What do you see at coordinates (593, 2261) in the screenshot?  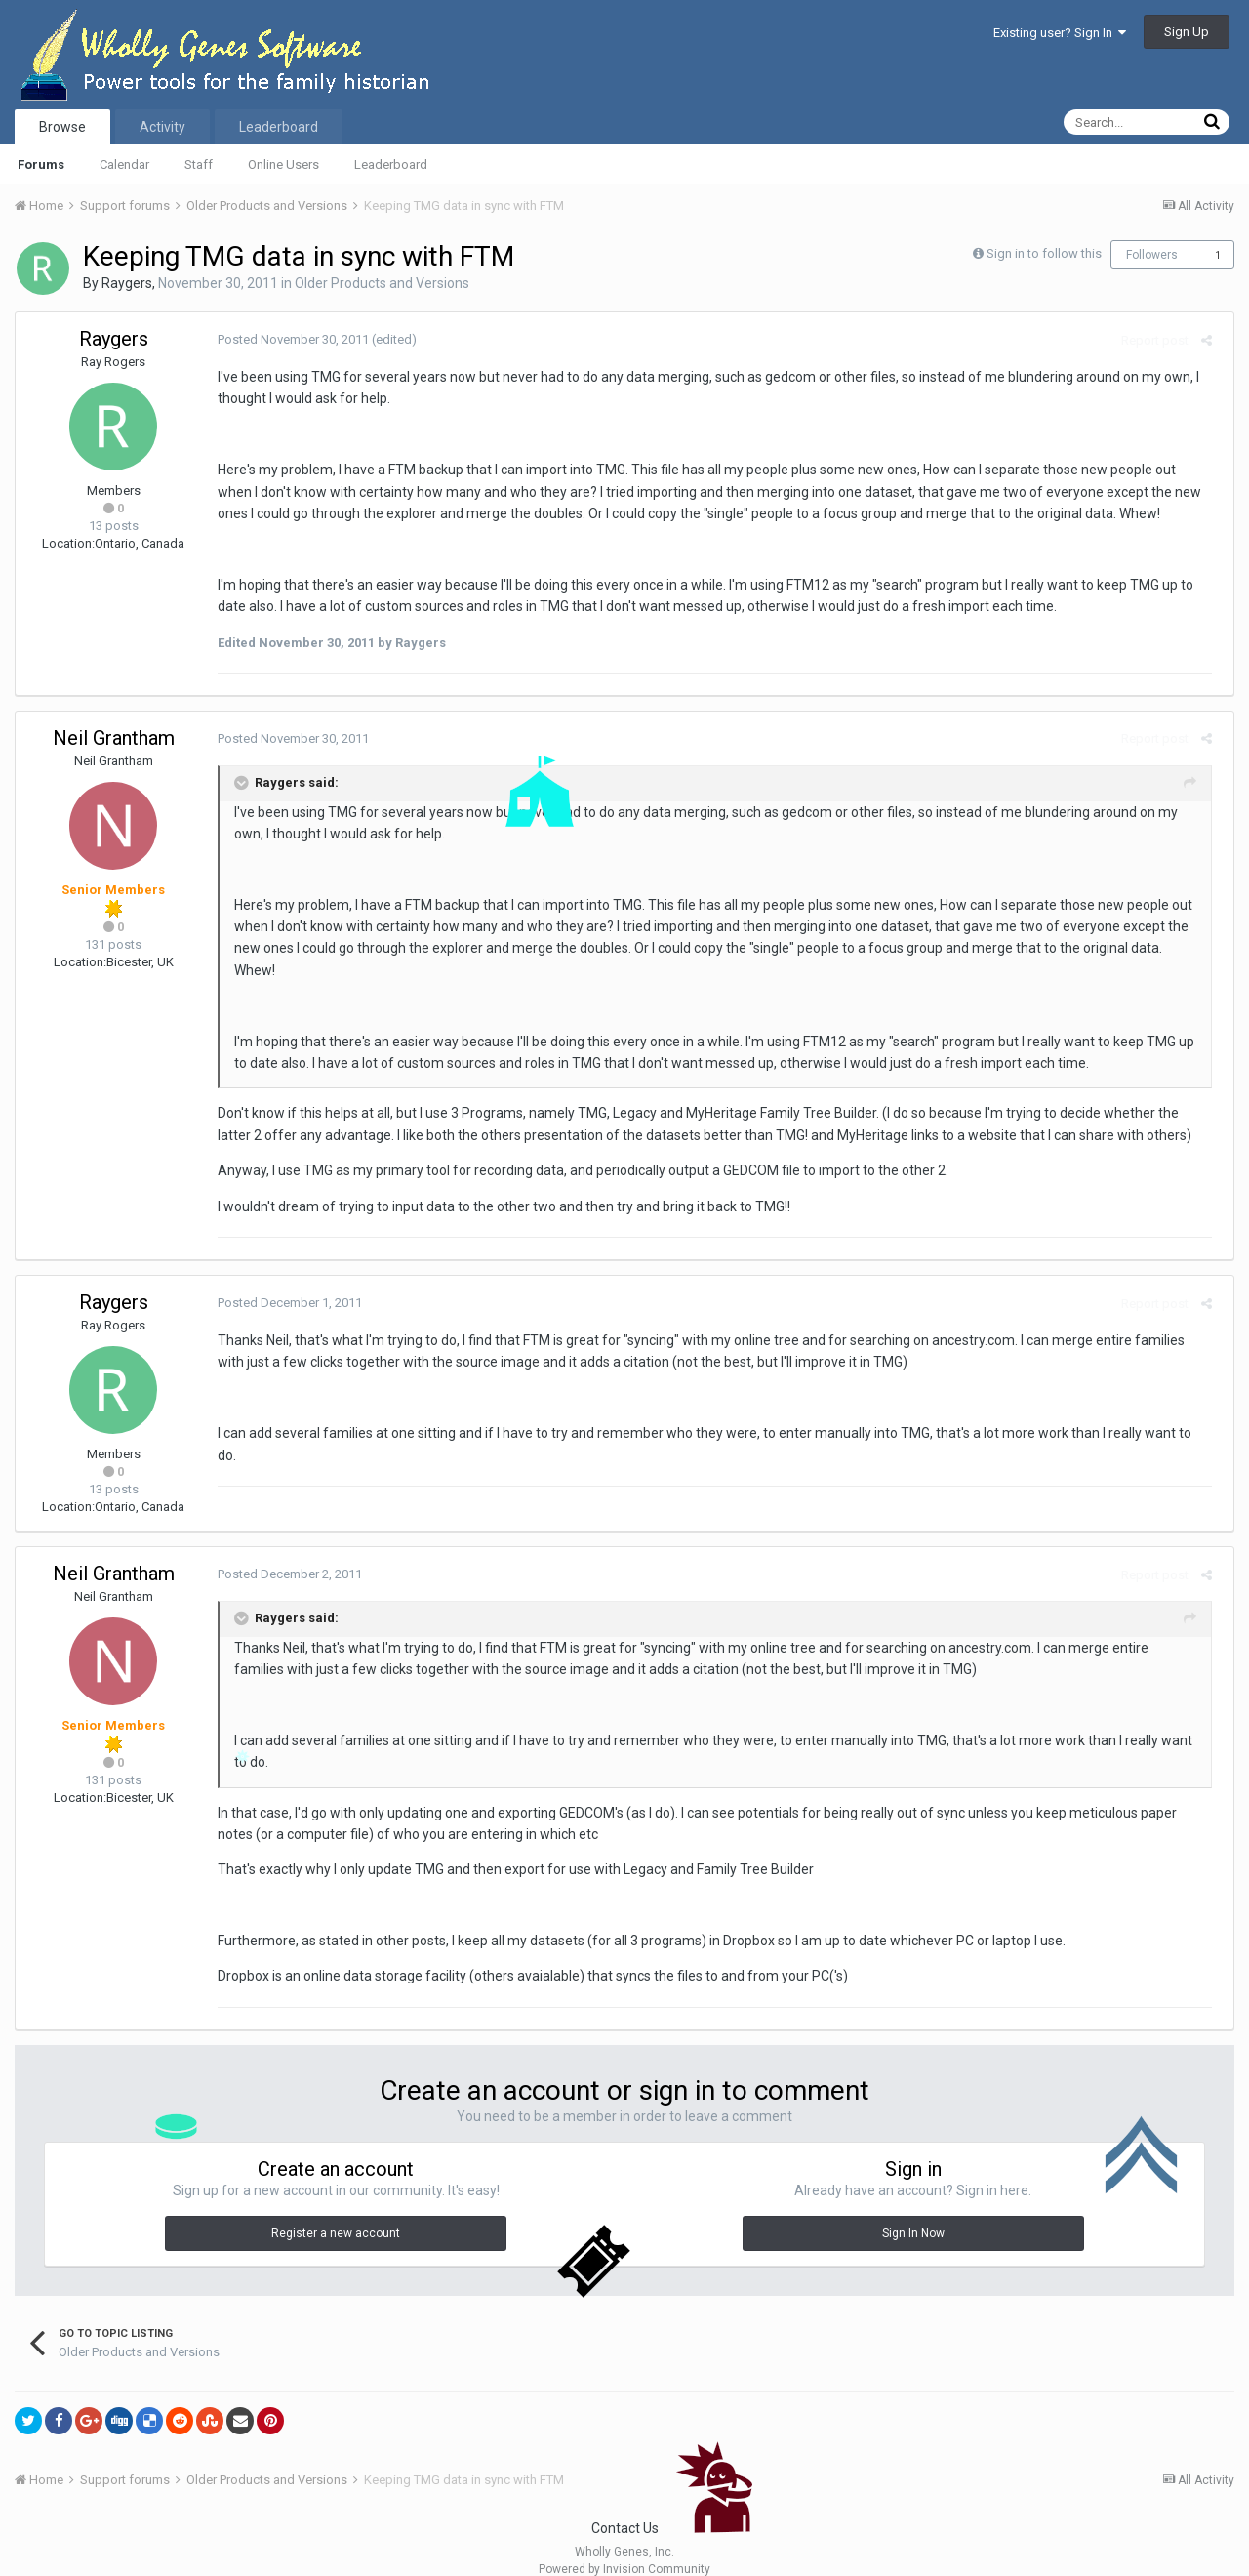 I see `view your tickets or passes` at bounding box center [593, 2261].